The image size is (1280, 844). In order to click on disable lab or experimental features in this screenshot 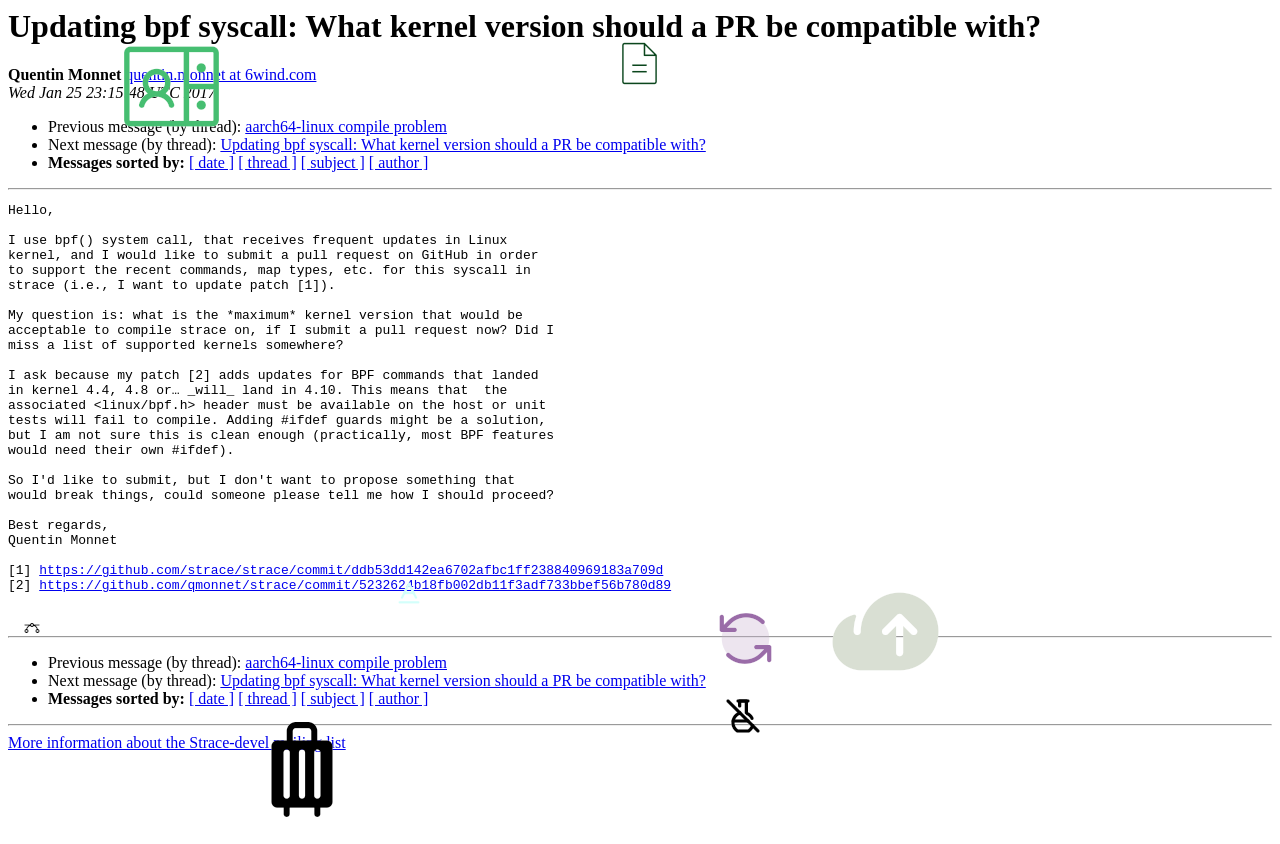, I will do `click(743, 716)`.